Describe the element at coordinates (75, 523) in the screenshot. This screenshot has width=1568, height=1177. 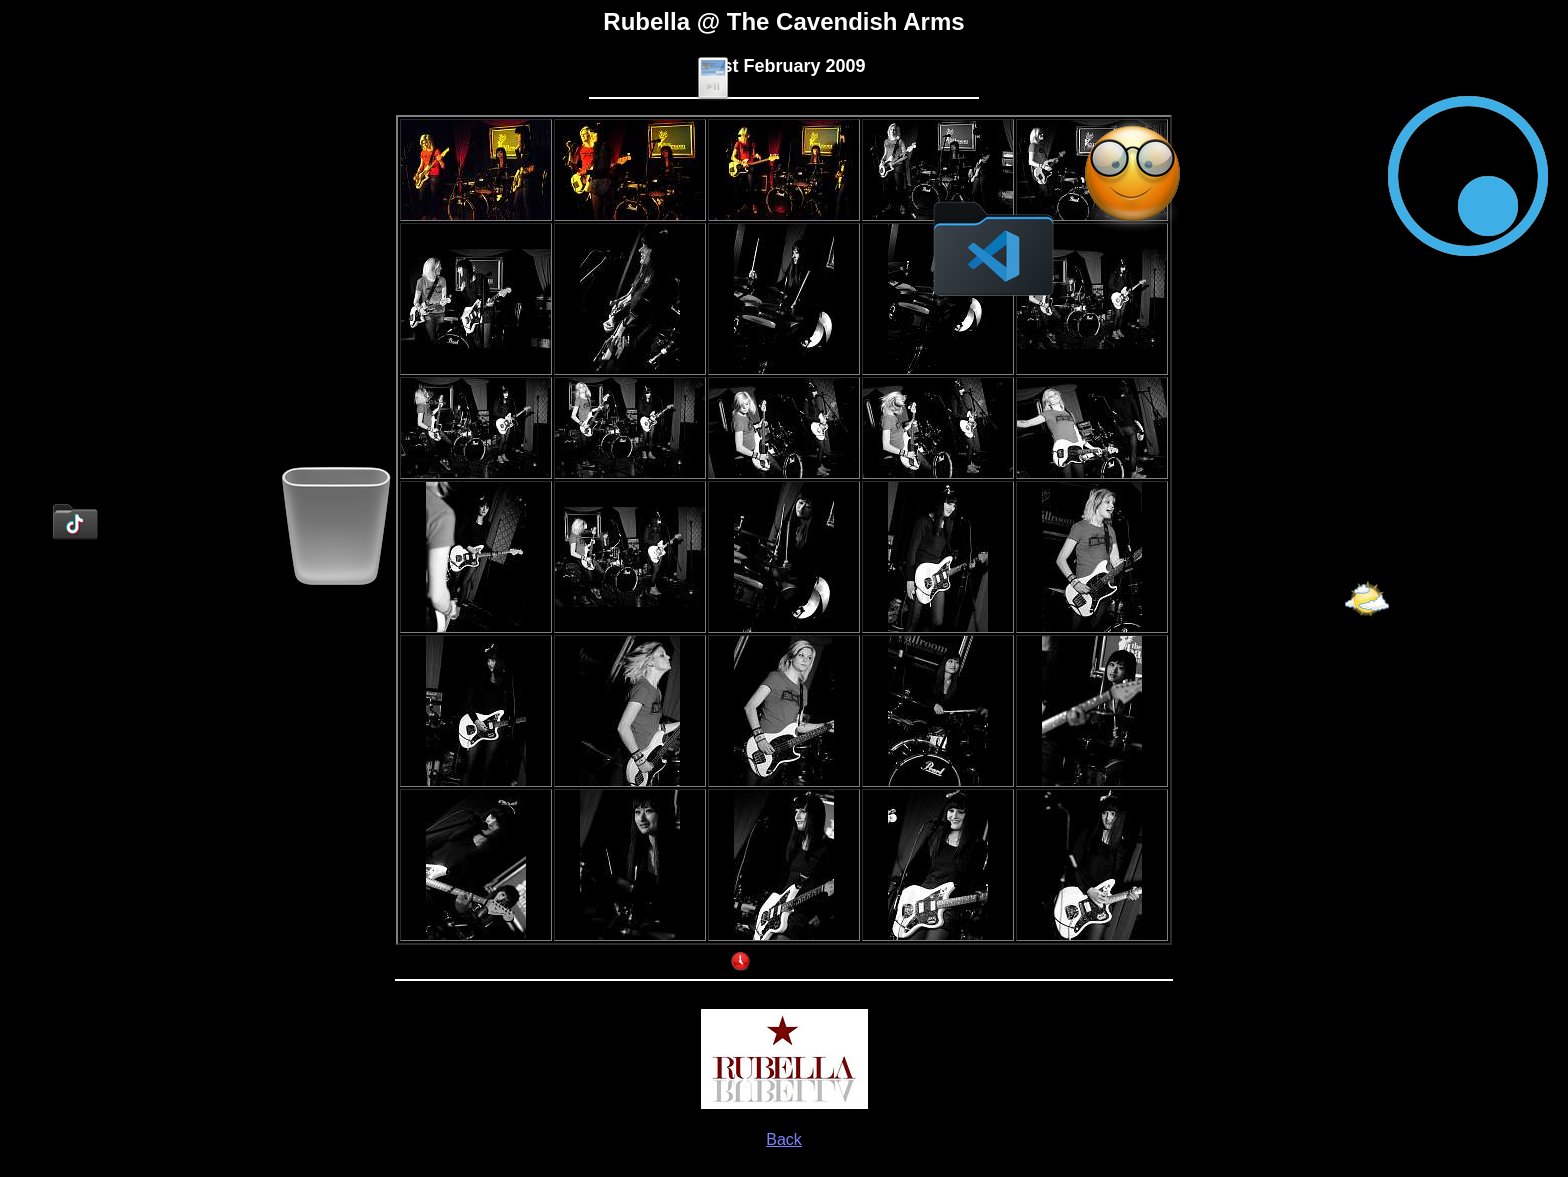
I see `open folder containing TikTok downloads` at that location.